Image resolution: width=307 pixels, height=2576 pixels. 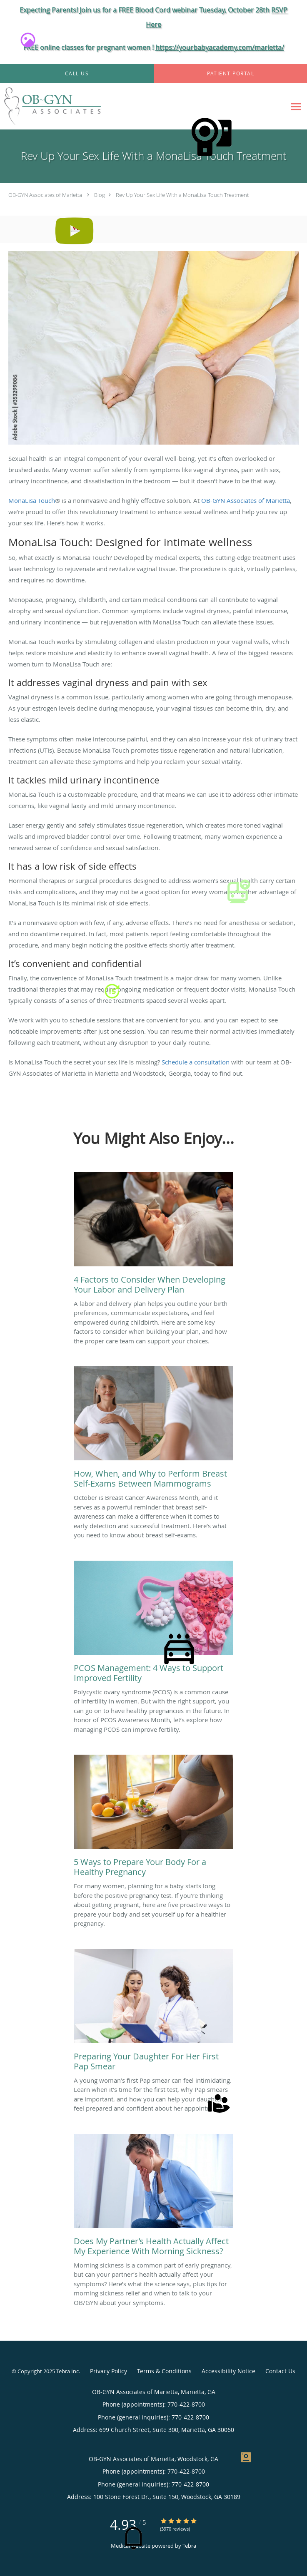 What do you see at coordinates (133, 2537) in the screenshot?
I see `view notifications` at bounding box center [133, 2537].